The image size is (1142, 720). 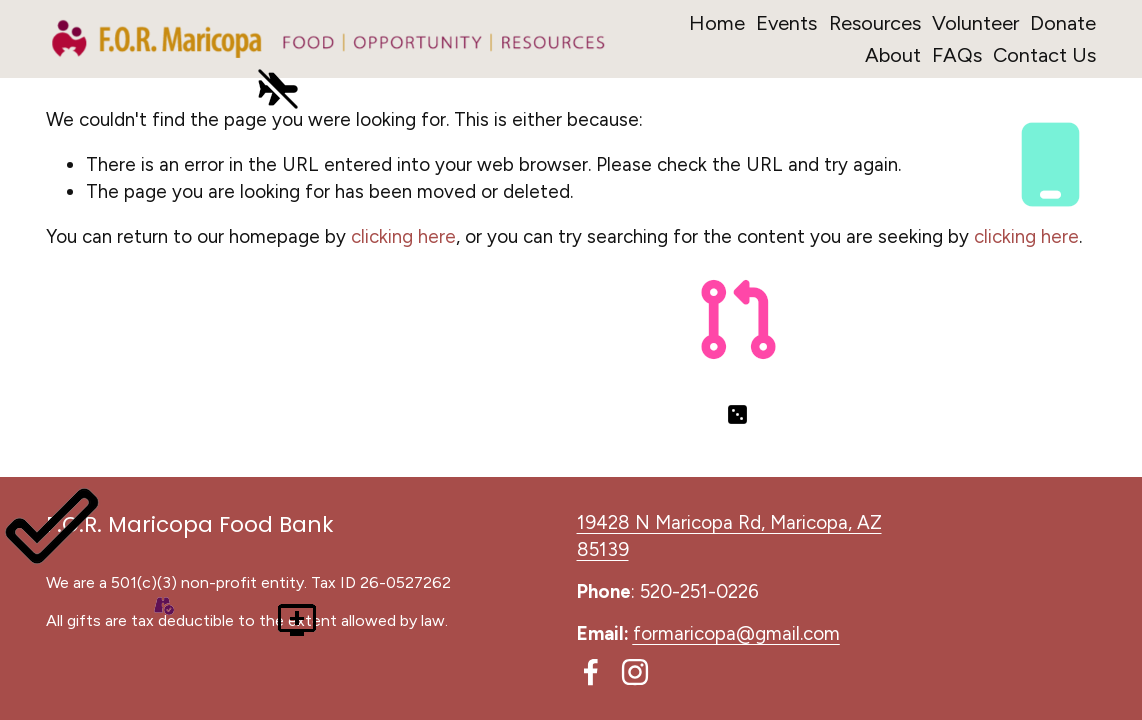 What do you see at coordinates (737, 414) in the screenshot?
I see `randomize or shuffle content` at bounding box center [737, 414].